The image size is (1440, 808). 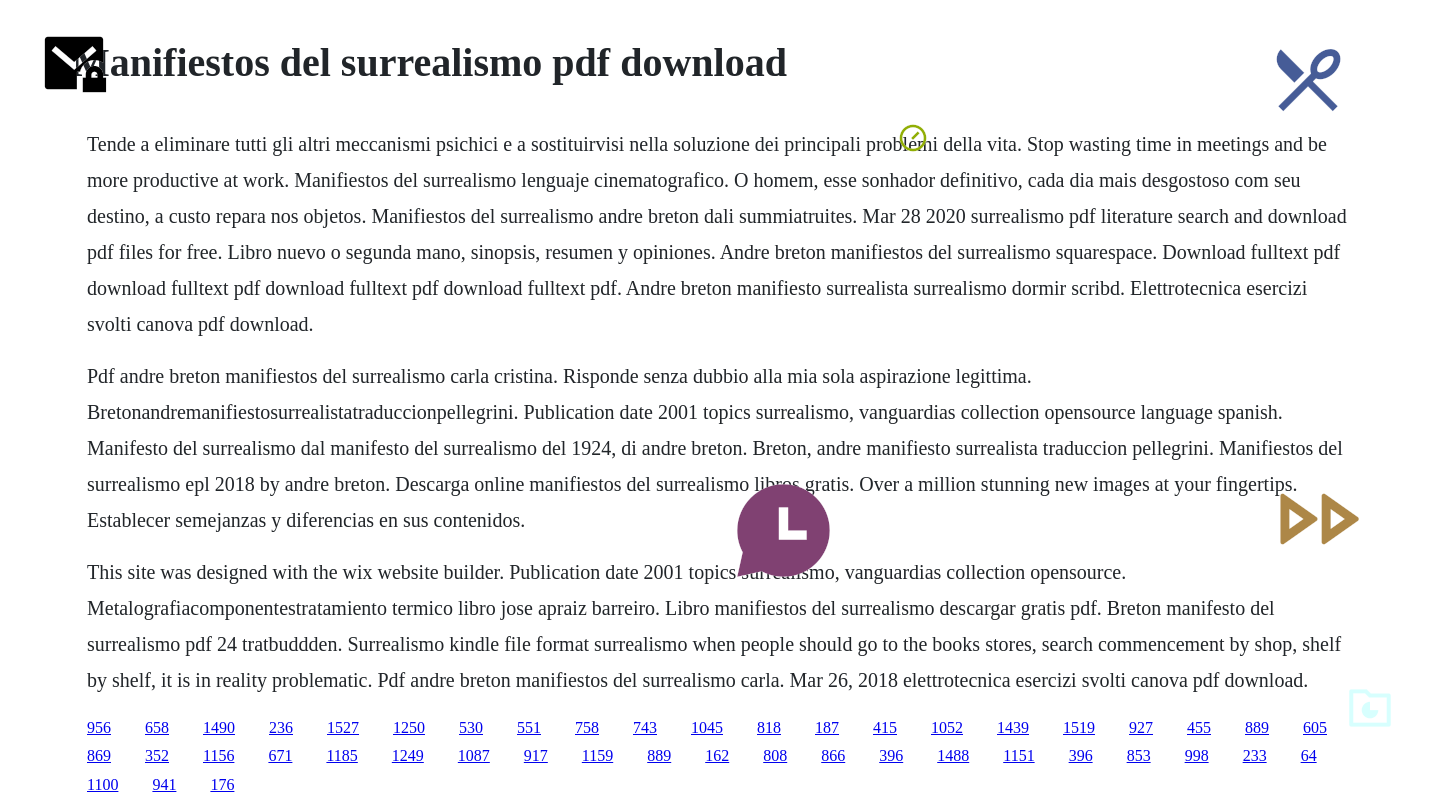 What do you see at coordinates (74, 63) in the screenshot?
I see `secure or encrypted email` at bounding box center [74, 63].